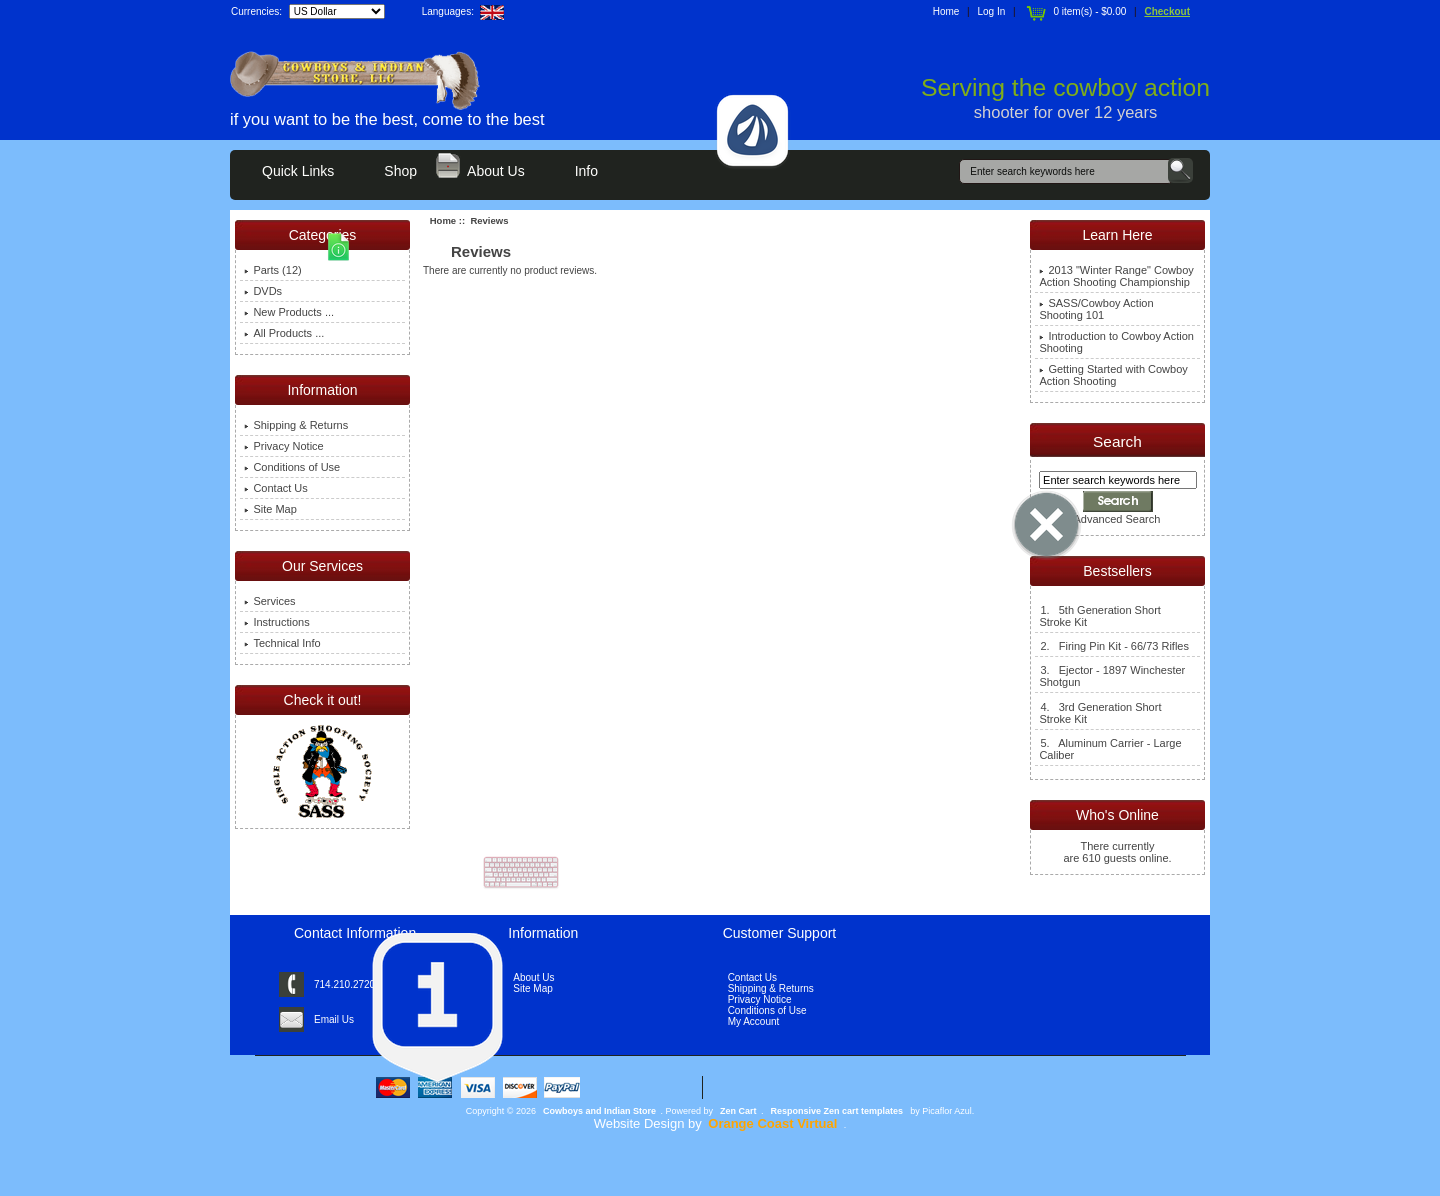  I want to click on indicates num lock is enabled, so click(437, 1007).